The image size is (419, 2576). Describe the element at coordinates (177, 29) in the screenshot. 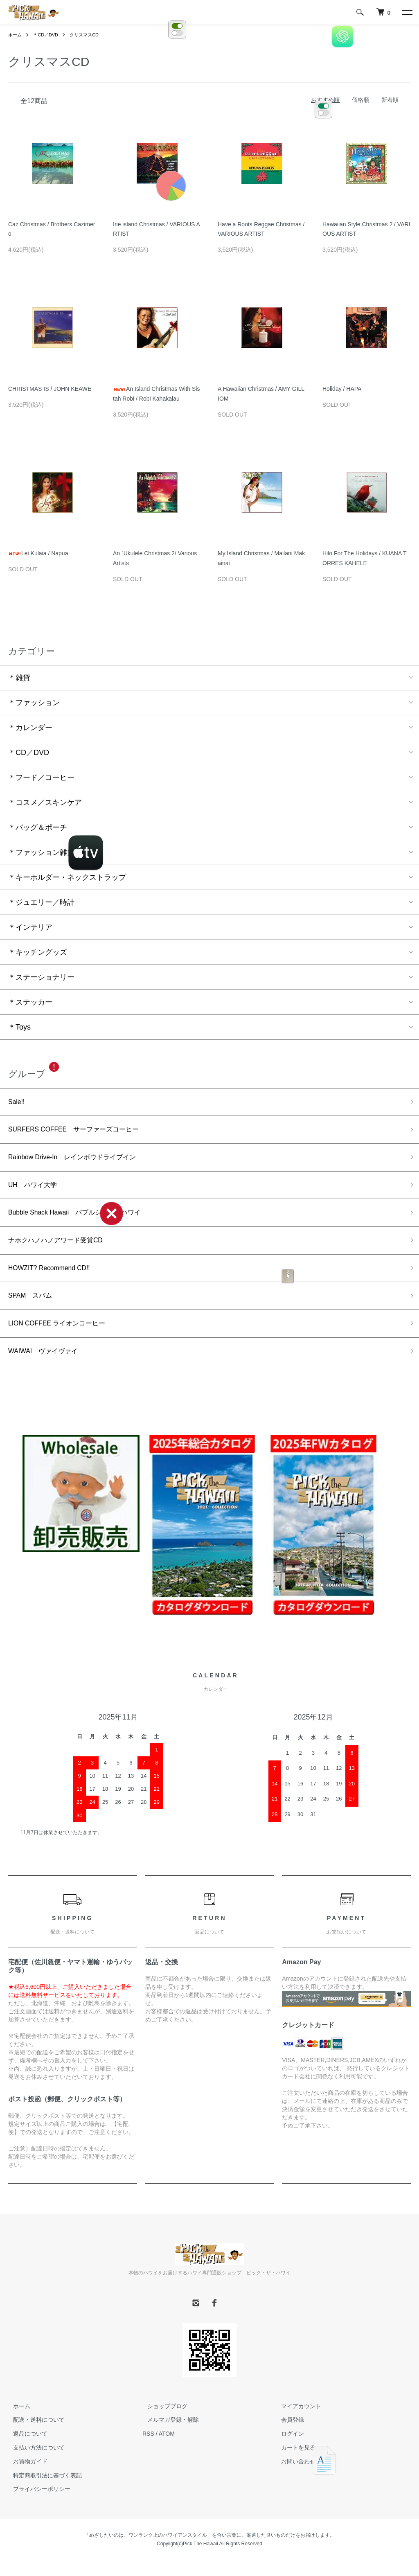

I see `open gnome tweaks to customize desktop settings` at that location.